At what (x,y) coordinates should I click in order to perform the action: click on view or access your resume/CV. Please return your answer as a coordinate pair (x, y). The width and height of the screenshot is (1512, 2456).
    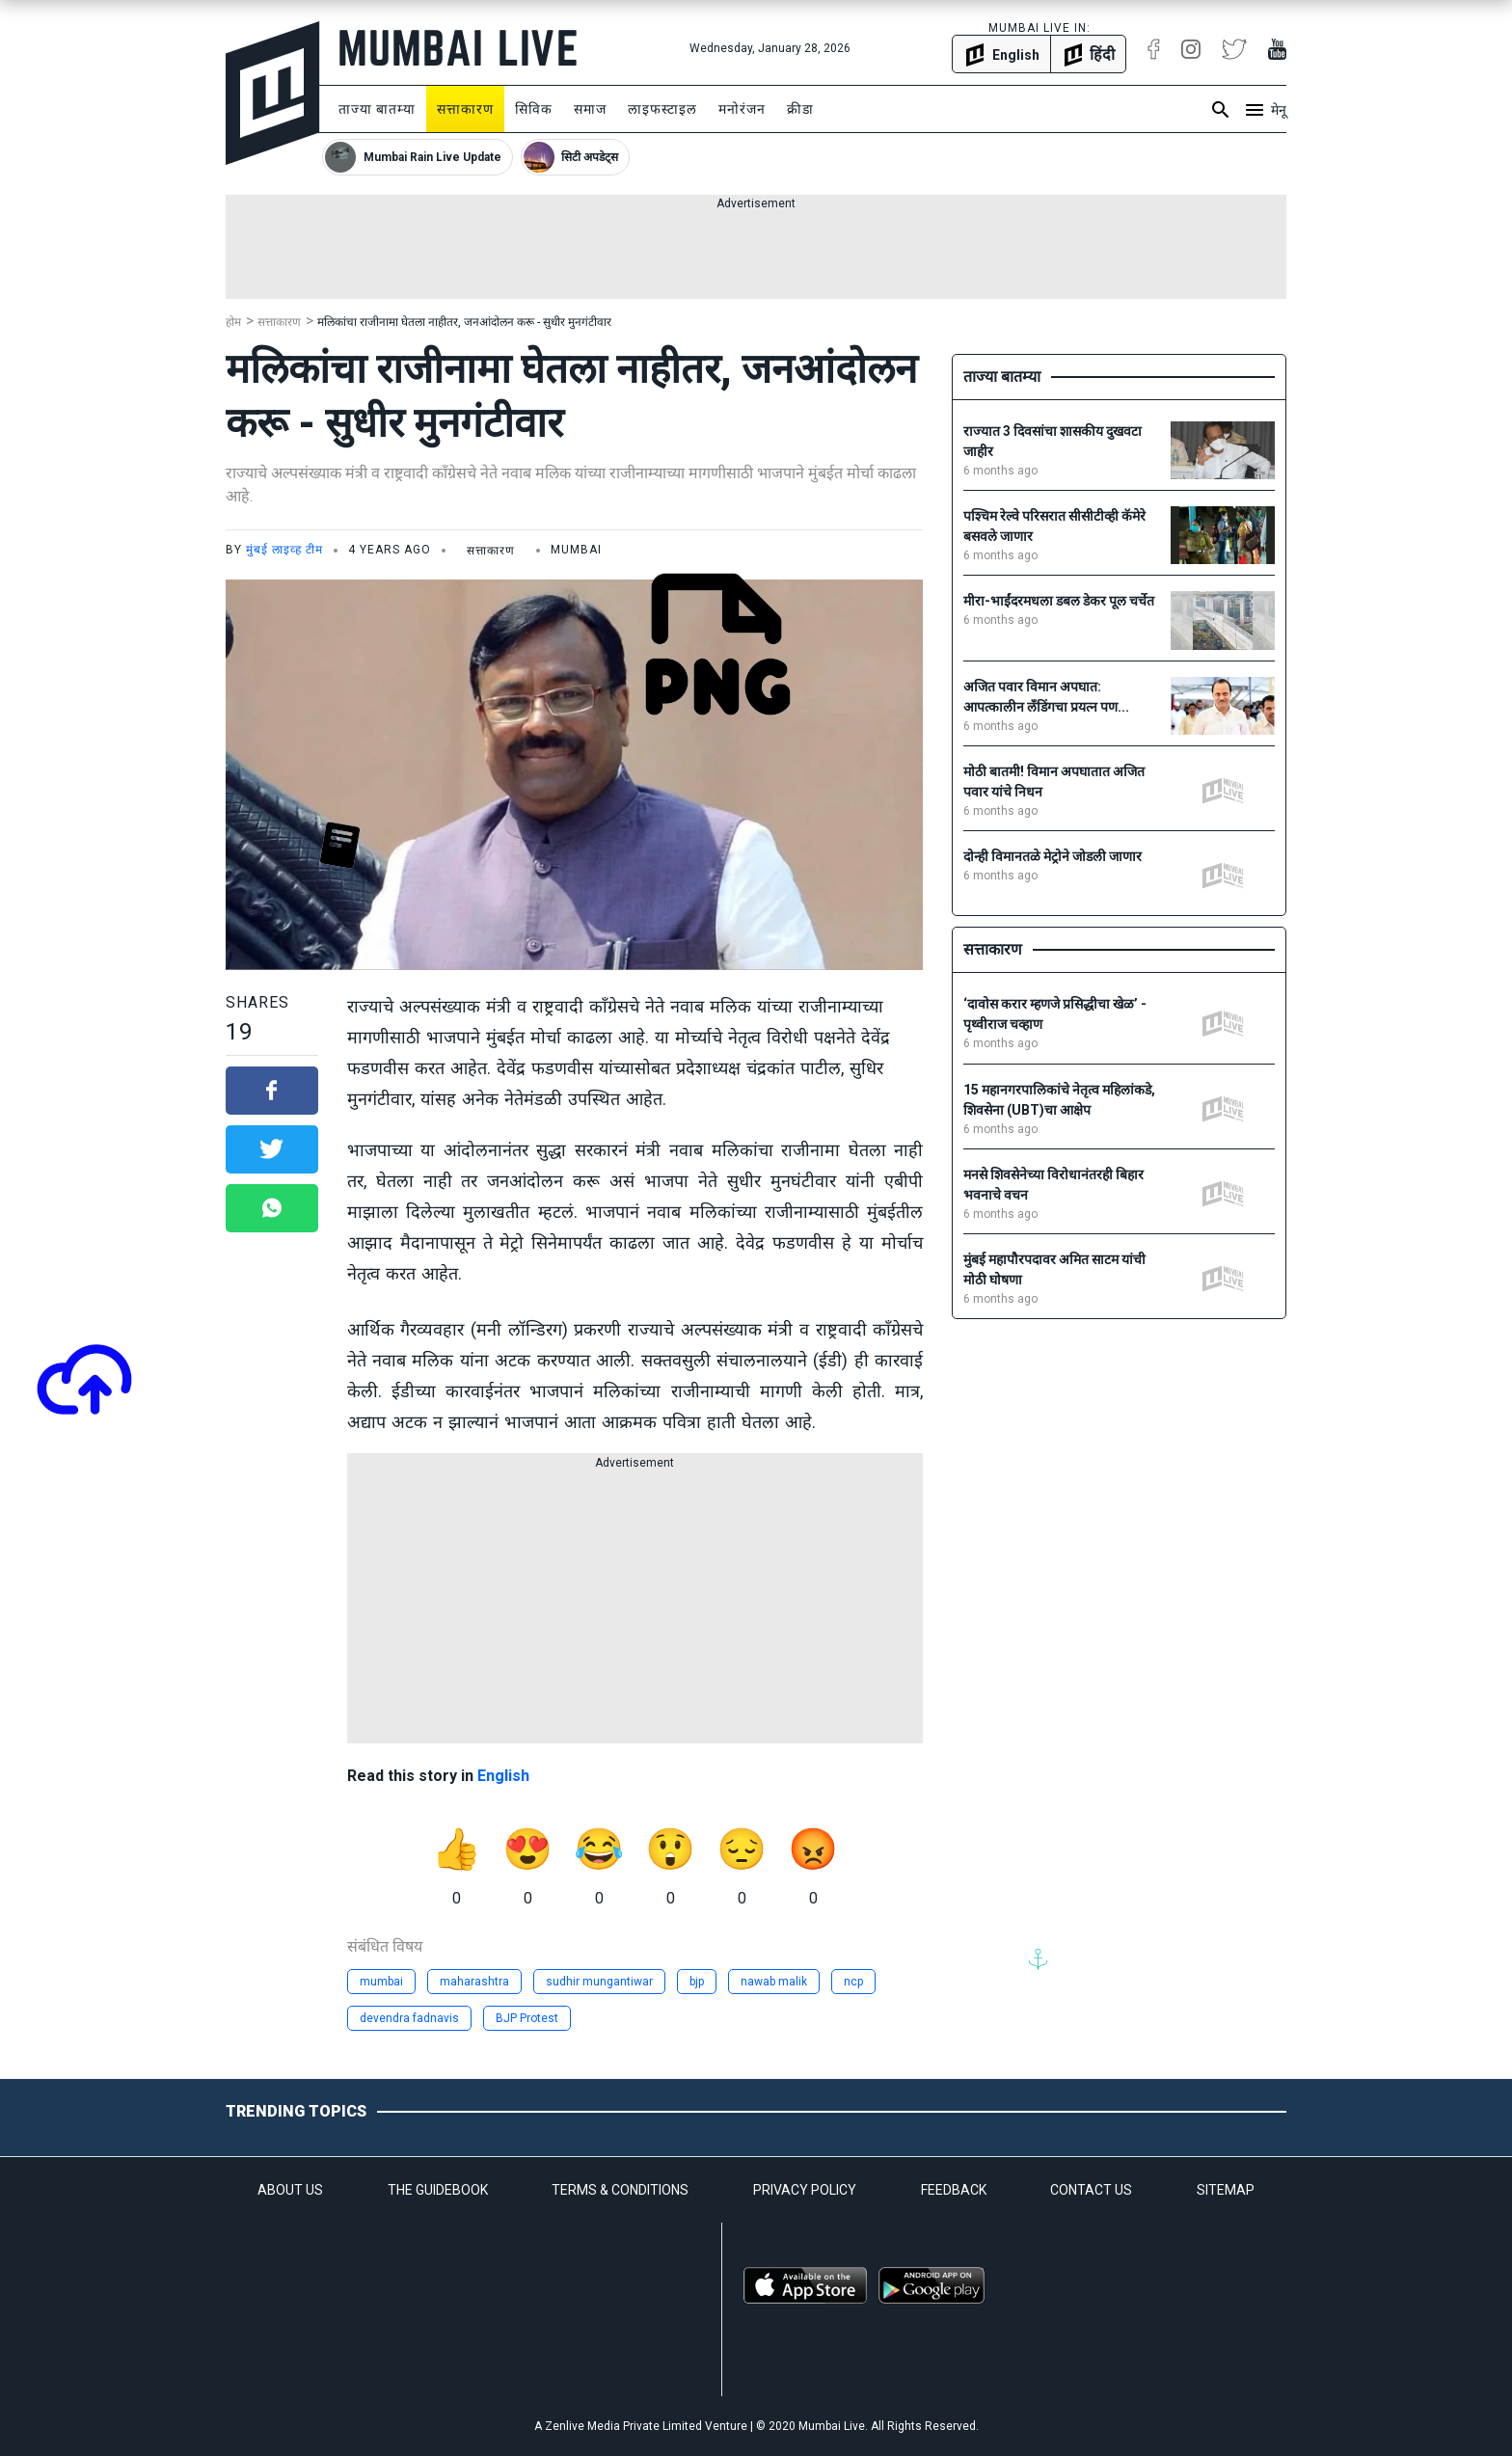
    Looking at the image, I should click on (339, 845).